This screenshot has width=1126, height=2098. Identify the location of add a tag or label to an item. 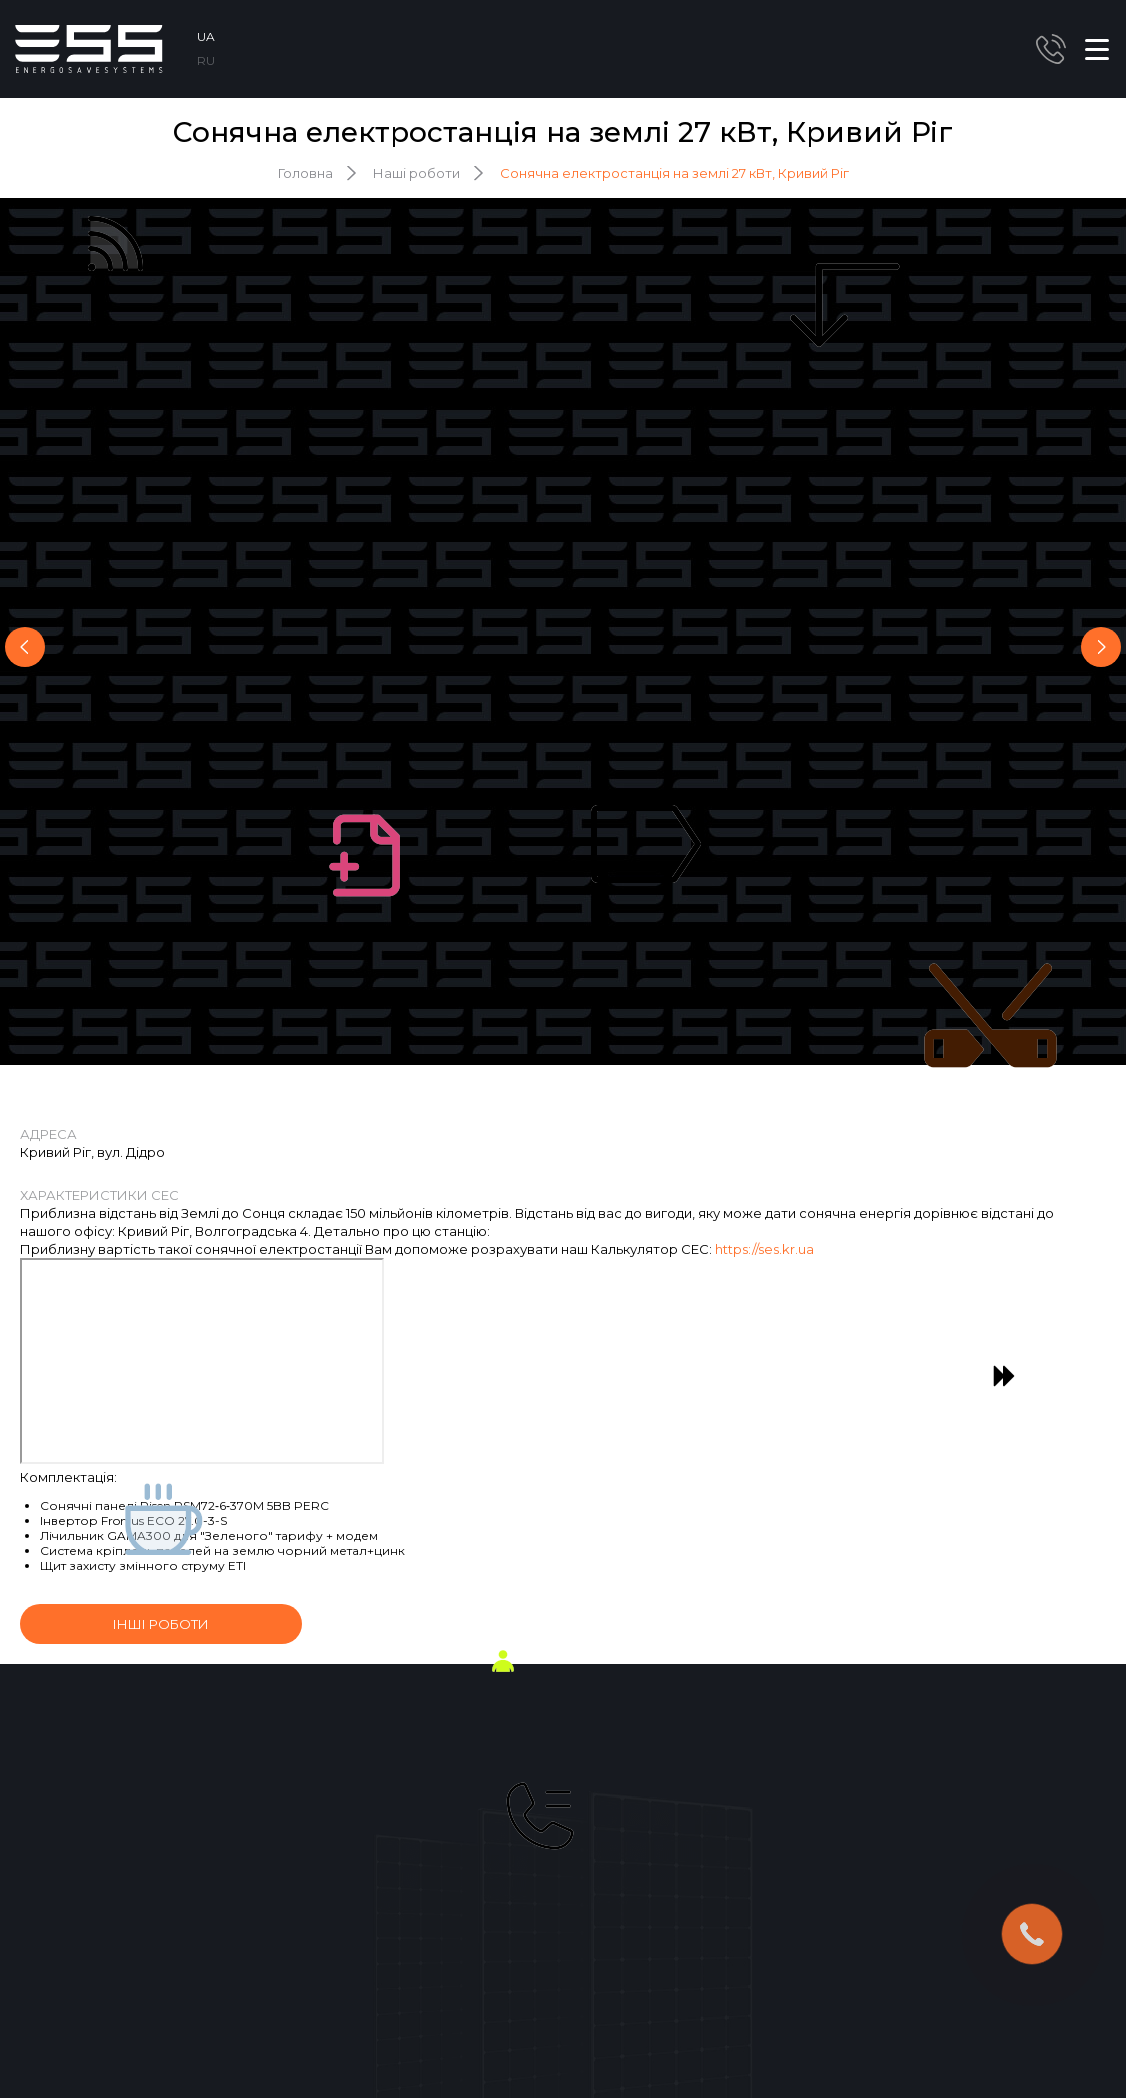
(642, 844).